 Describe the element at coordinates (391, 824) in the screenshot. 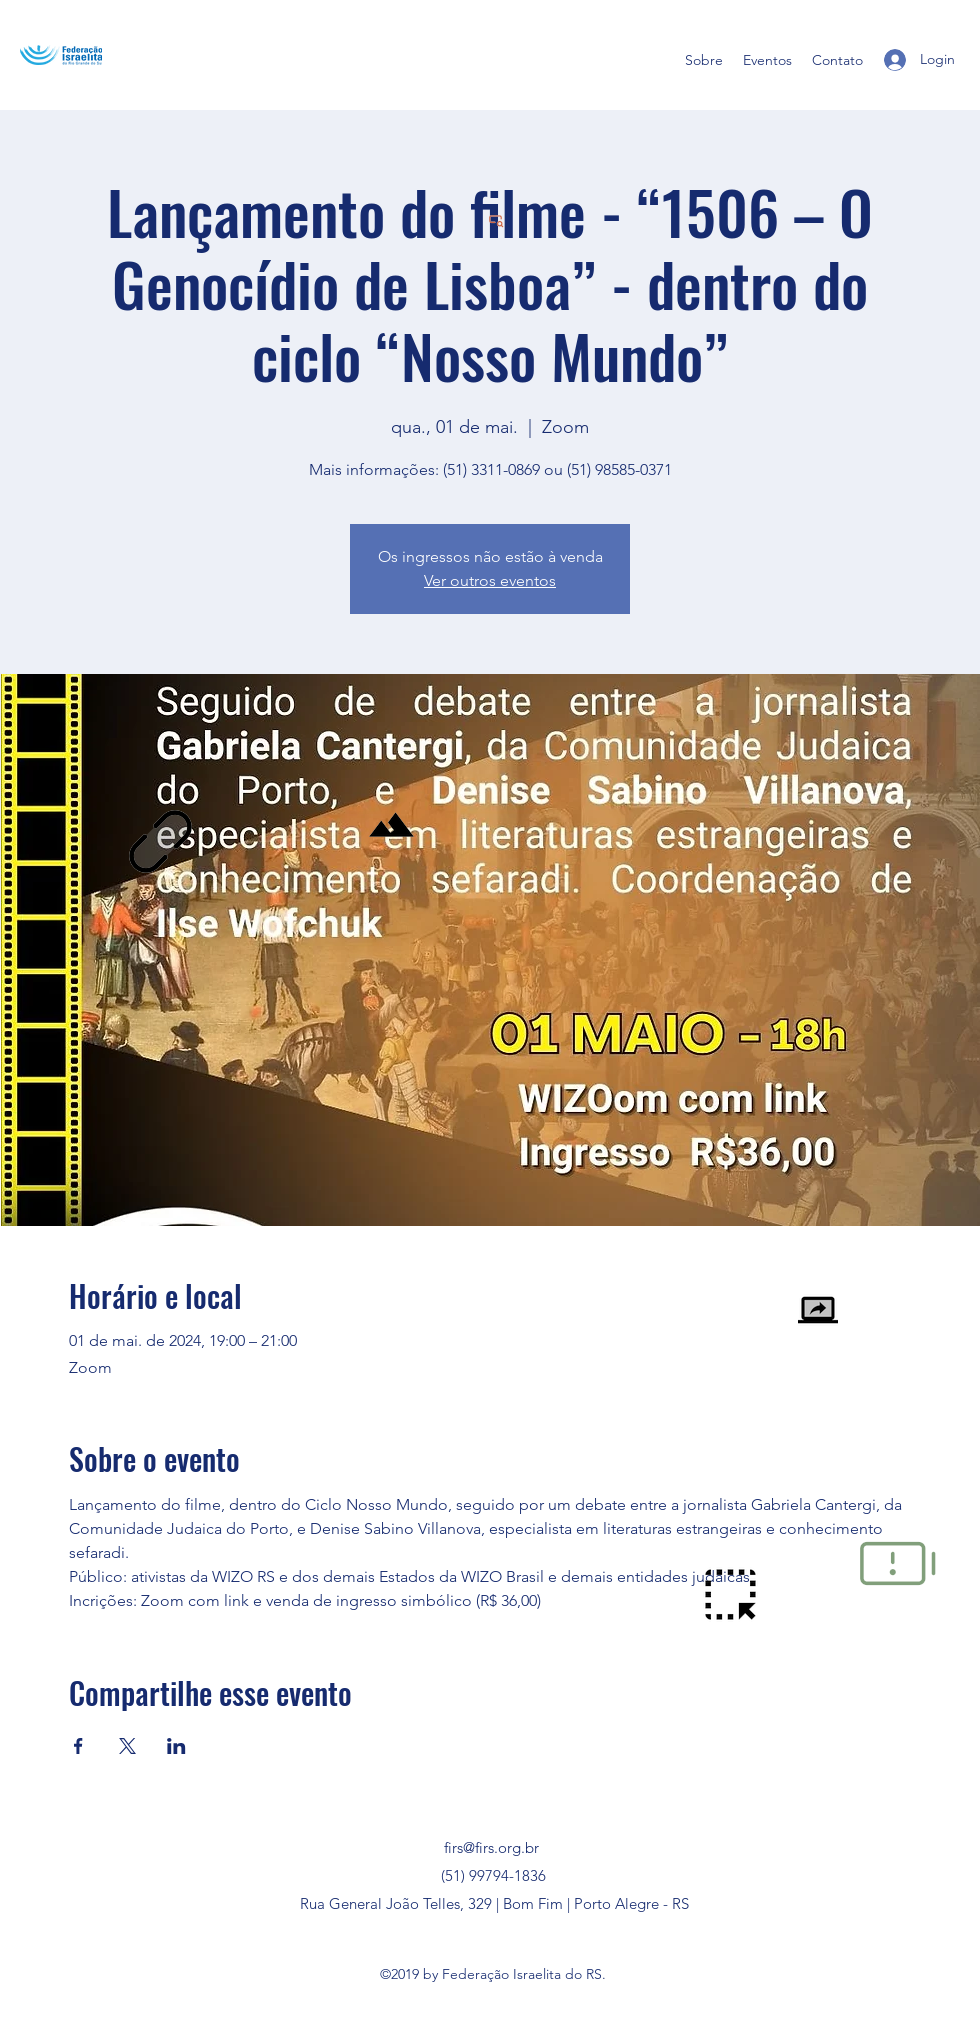

I see `filter photos by landscape or mountain scenery` at that location.